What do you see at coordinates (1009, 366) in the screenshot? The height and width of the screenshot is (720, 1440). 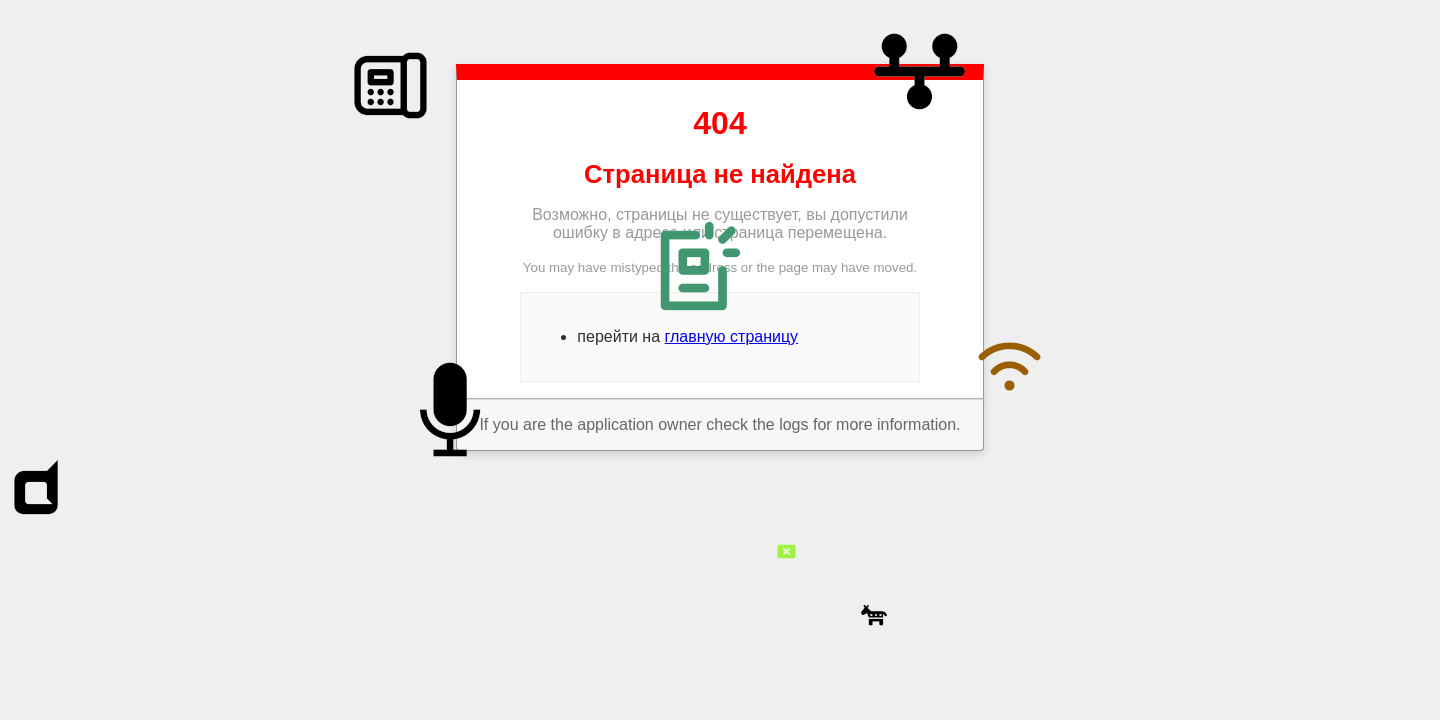 I see `indicates strong wifi connection` at bounding box center [1009, 366].